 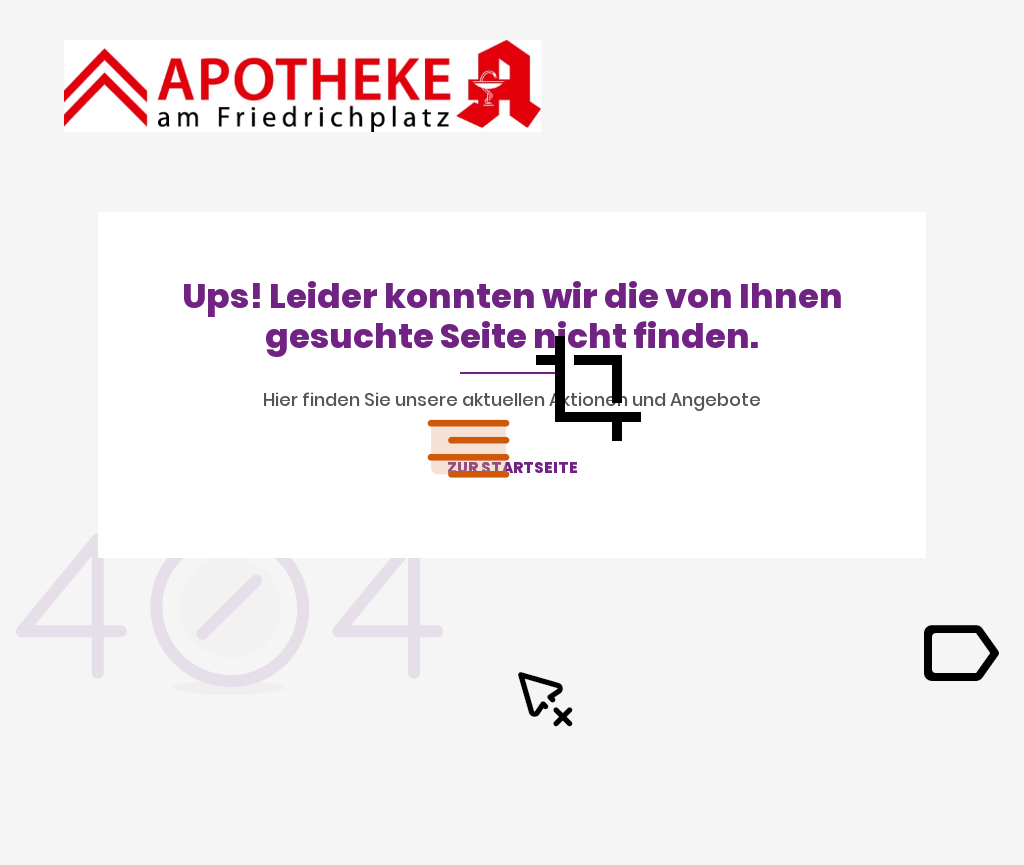 I want to click on crop an image, so click(x=588, y=388).